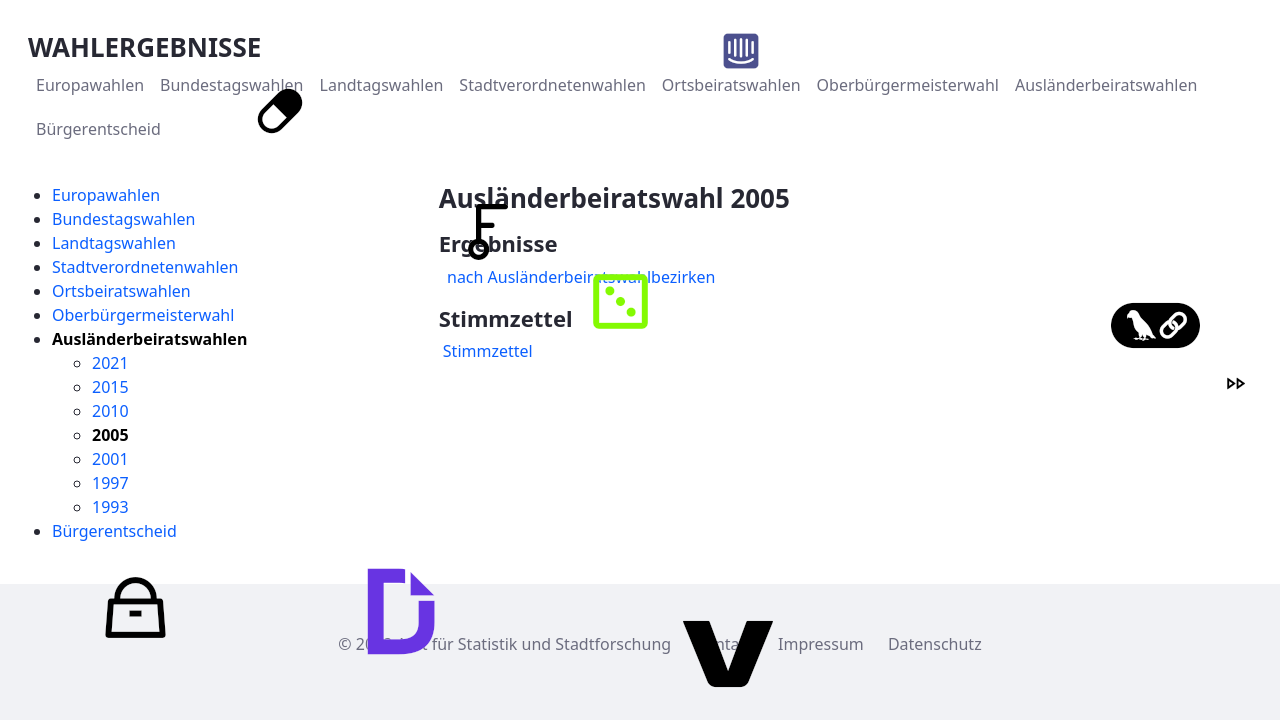 The width and height of the screenshot is (1280, 720). I want to click on langchain official logo, so click(1155, 325).